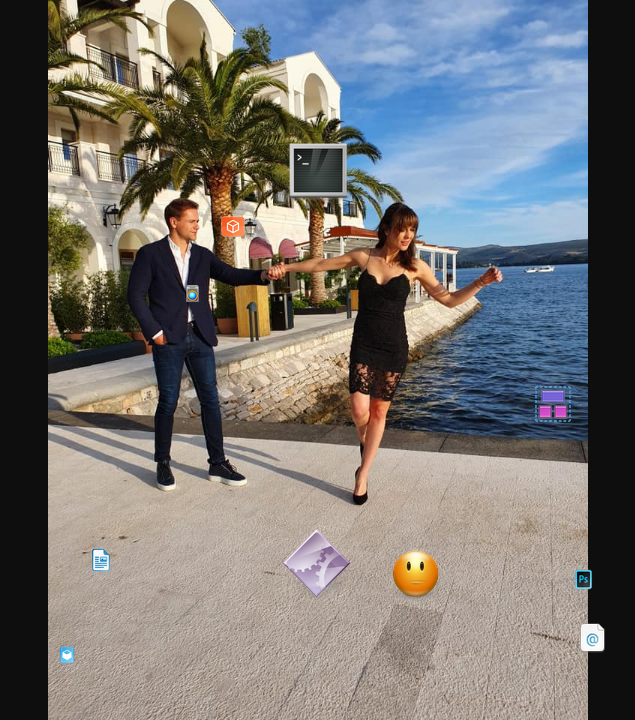  Describe the element at coordinates (192, 293) in the screenshot. I see `indicates a non-RAID configured storage device` at that location.